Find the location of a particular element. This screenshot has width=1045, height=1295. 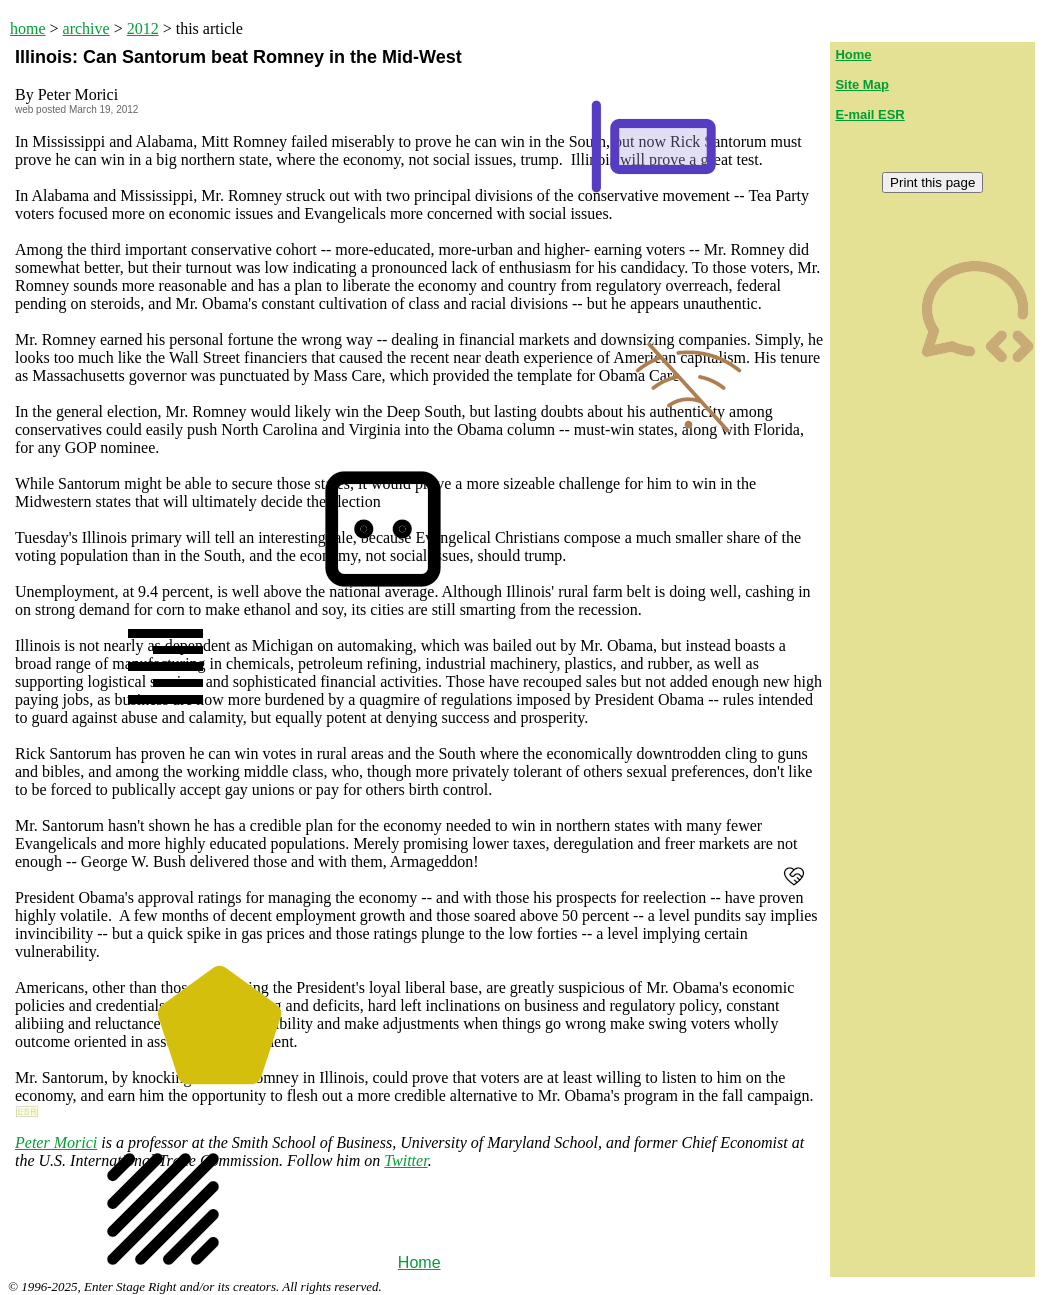

apply texture or pattern to selection is located at coordinates (163, 1209).